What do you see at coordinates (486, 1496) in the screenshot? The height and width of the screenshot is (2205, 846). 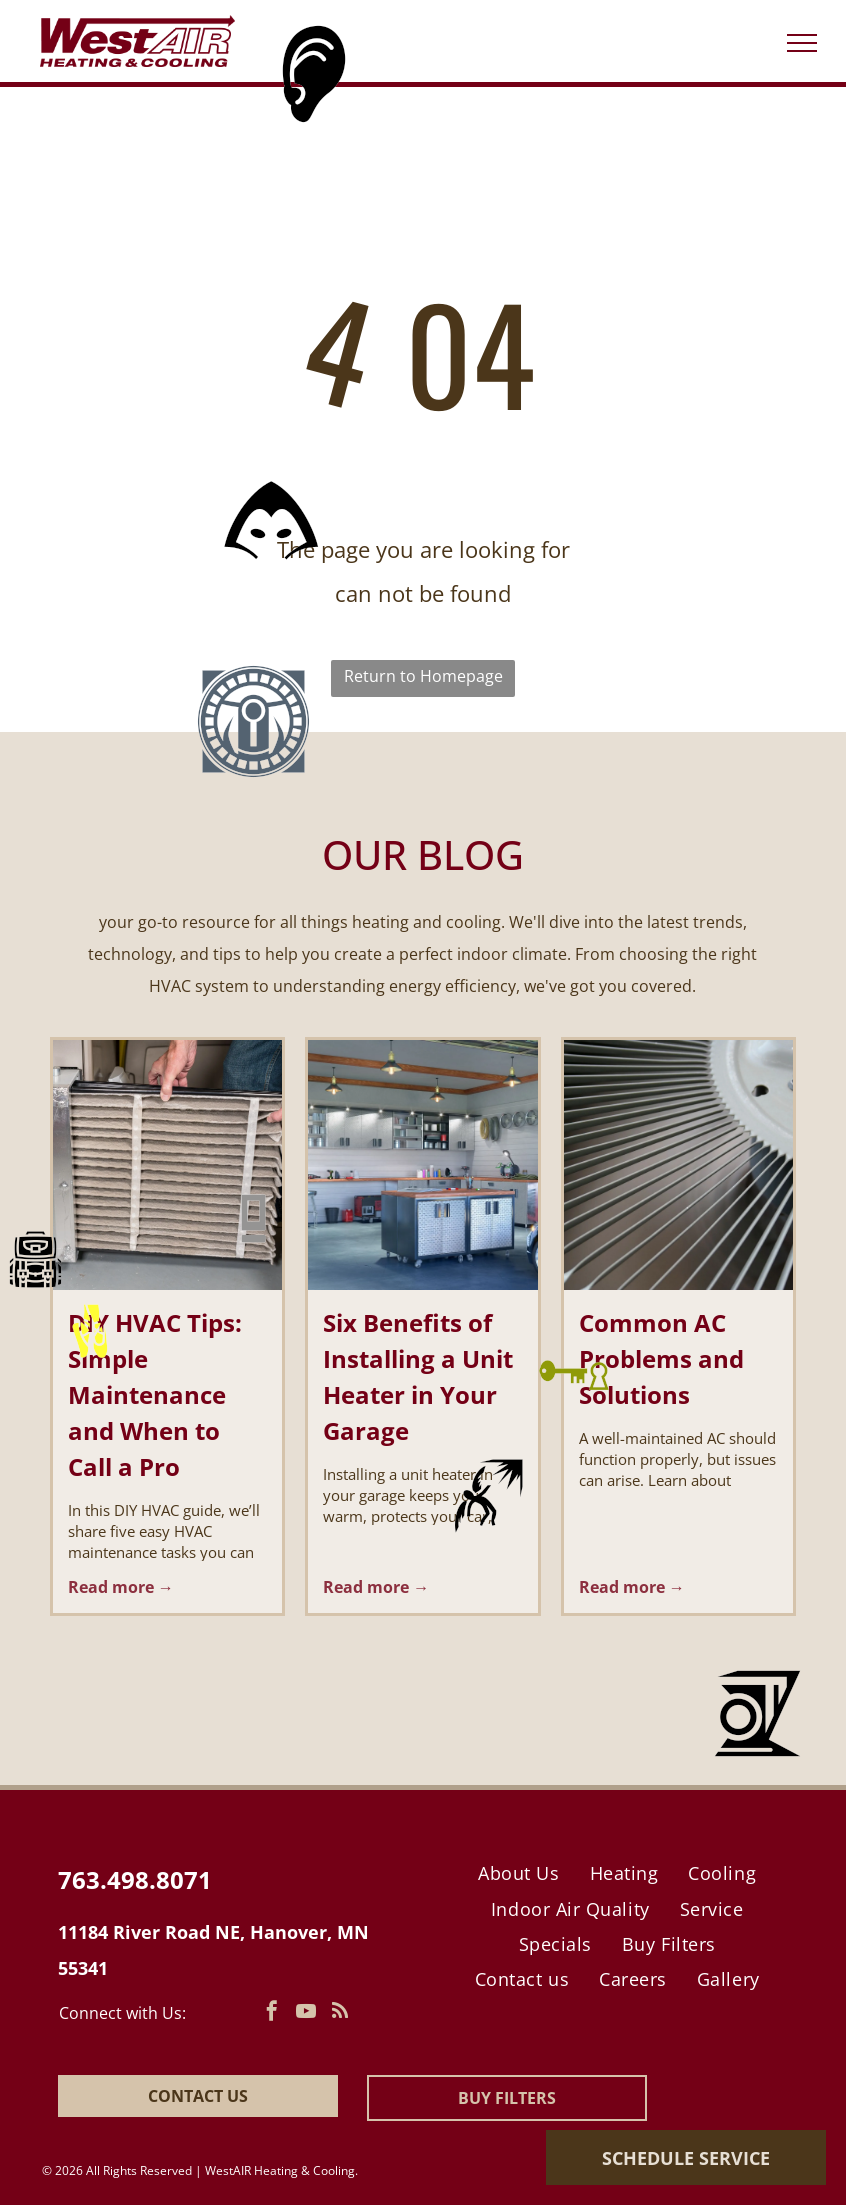 I see `mythological character or story element in a game` at bounding box center [486, 1496].